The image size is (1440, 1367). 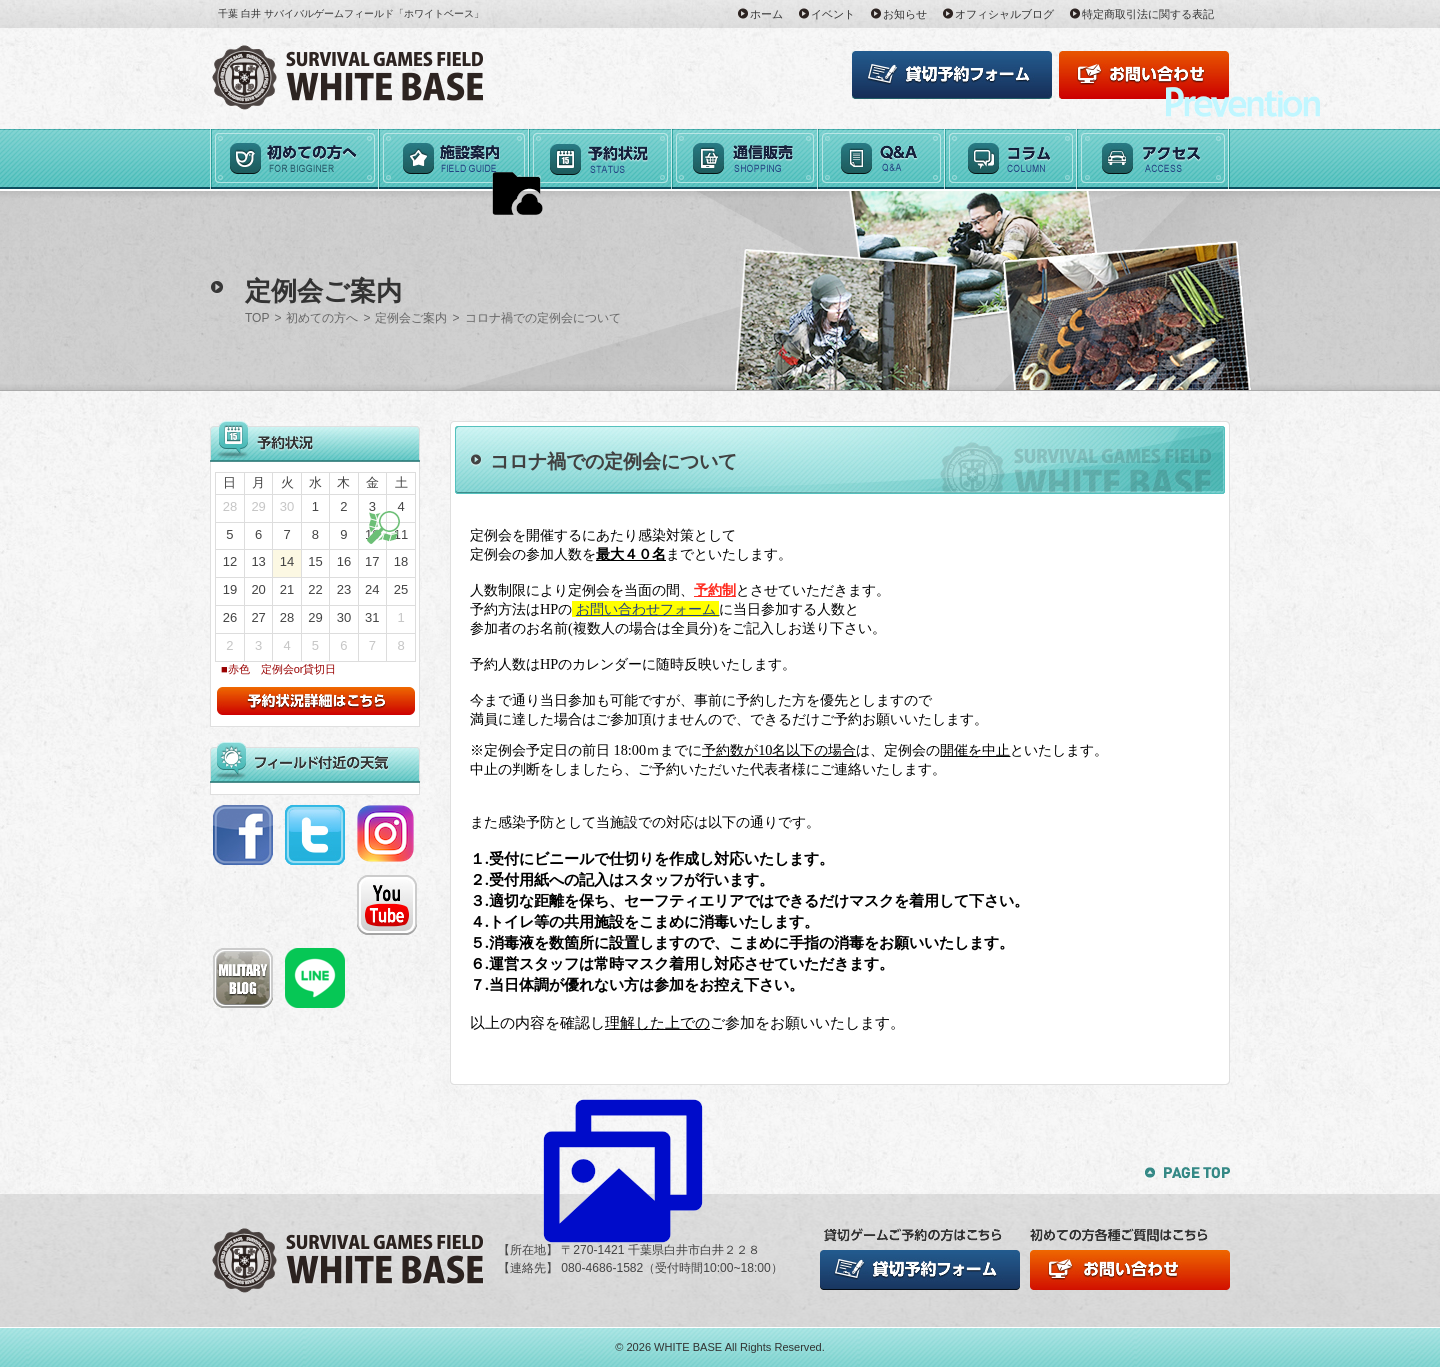 What do you see at coordinates (623, 1171) in the screenshot?
I see `view multiple images or photo gallery` at bounding box center [623, 1171].